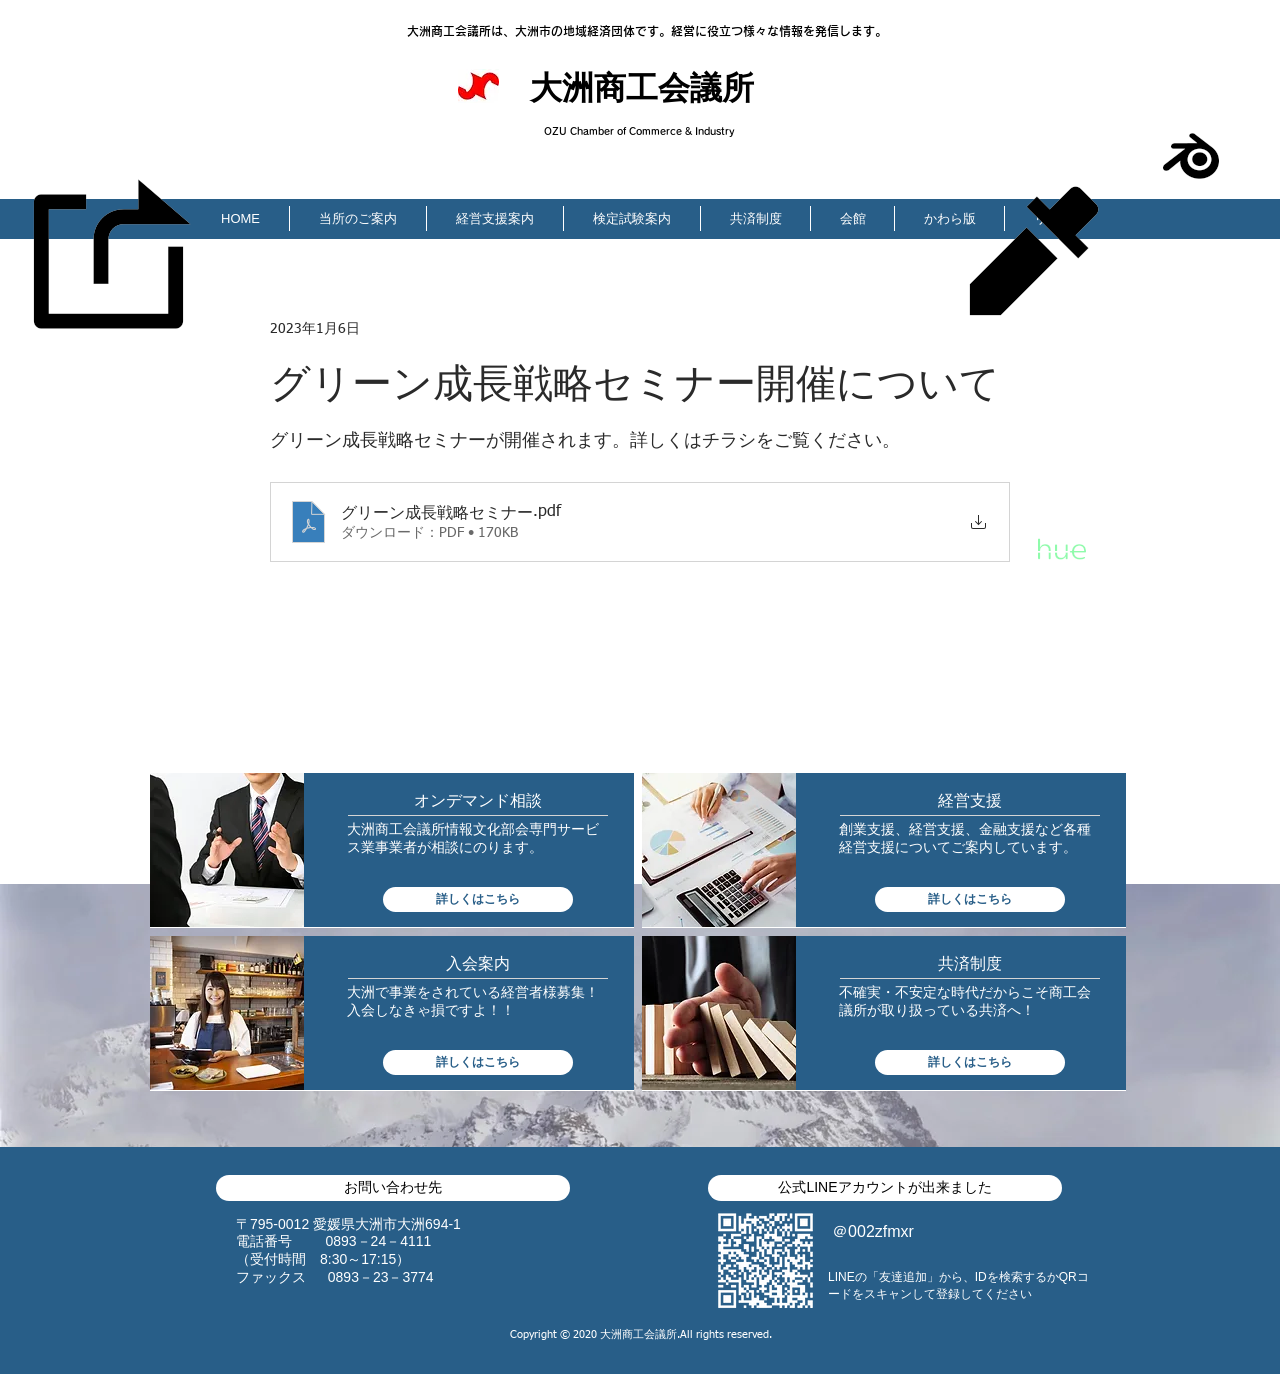 The height and width of the screenshot is (1393, 1280). I want to click on color picker tool, so click(1035, 249).